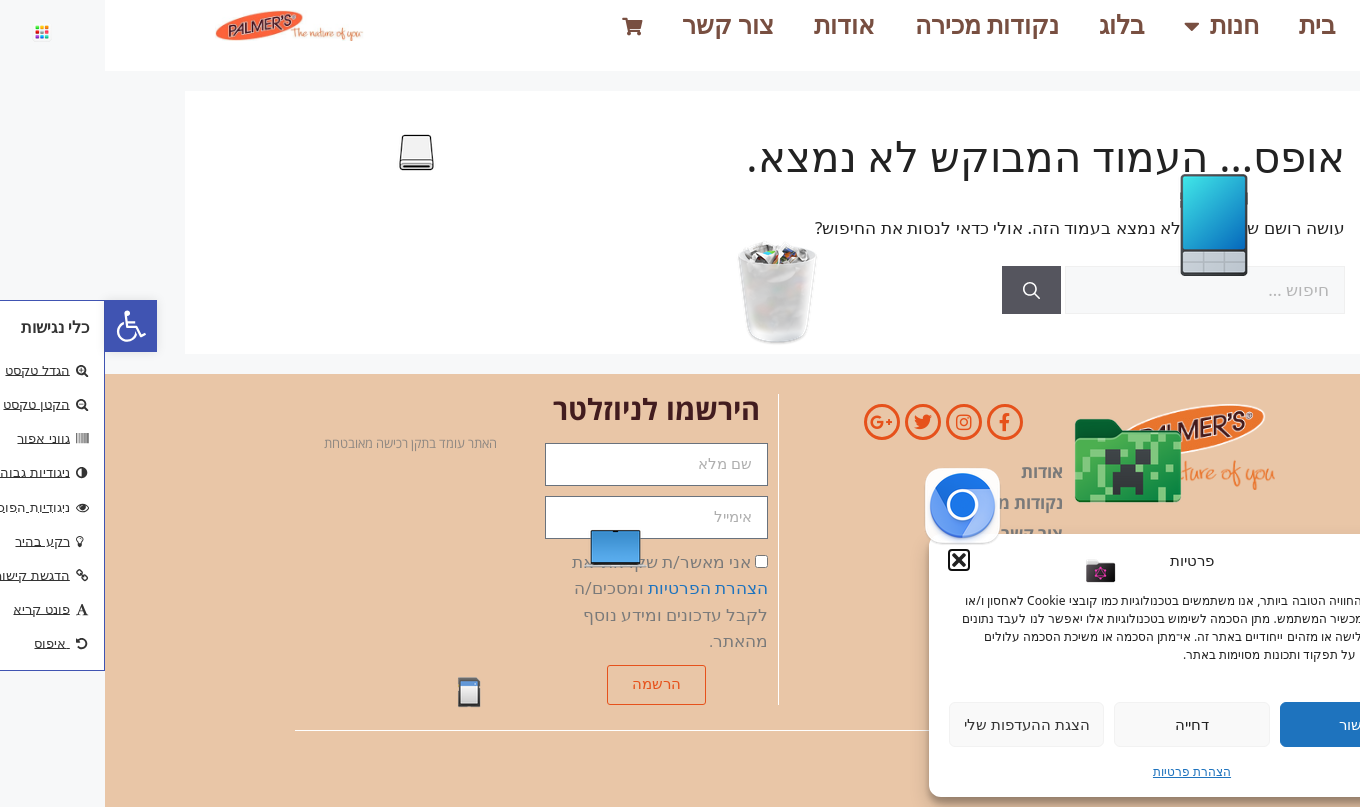 This screenshot has height=807, width=1360. I want to click on macbook air 15-inch device icon, so click(615, 545).